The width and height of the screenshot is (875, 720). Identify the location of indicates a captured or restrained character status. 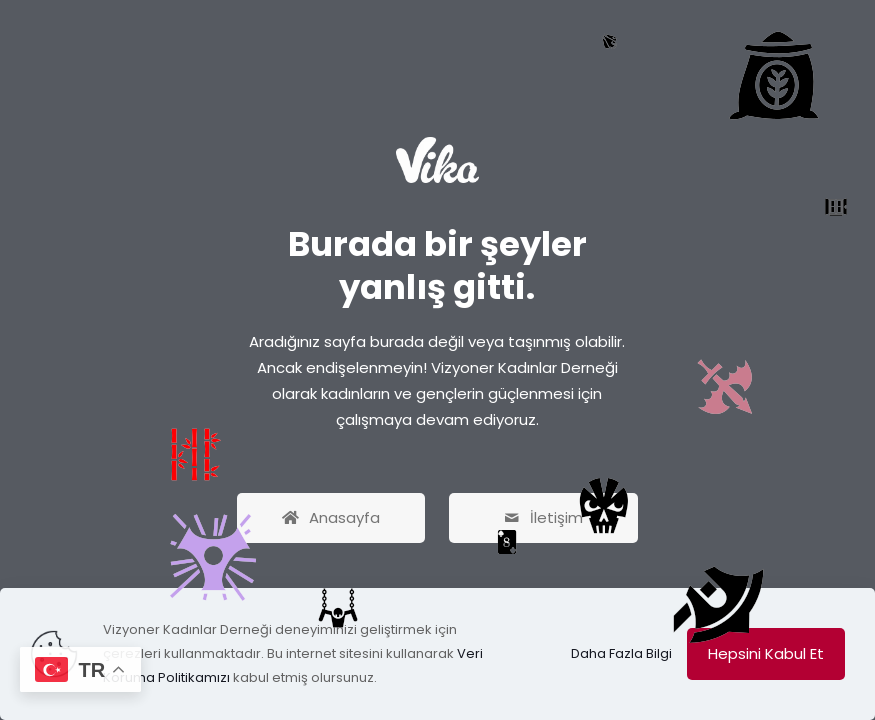
(338, 608).